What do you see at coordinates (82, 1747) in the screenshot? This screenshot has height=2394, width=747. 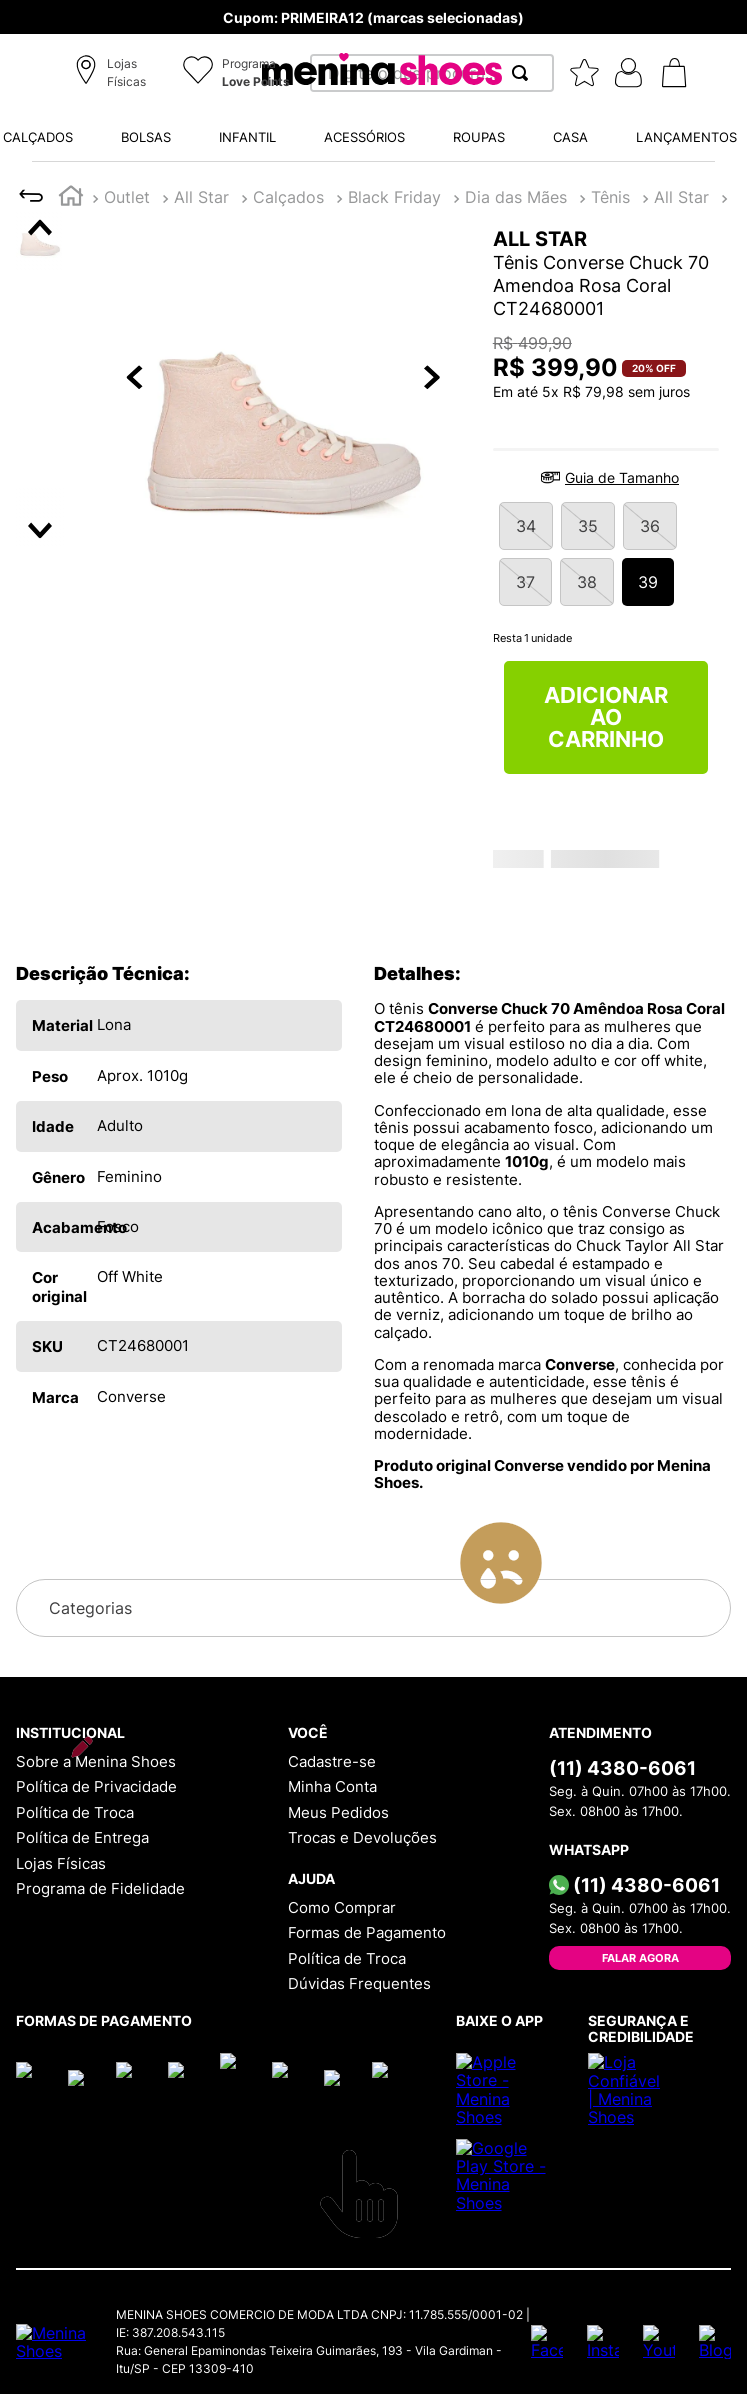 I see `edit or modify content` at bounding box center [82, 1747].